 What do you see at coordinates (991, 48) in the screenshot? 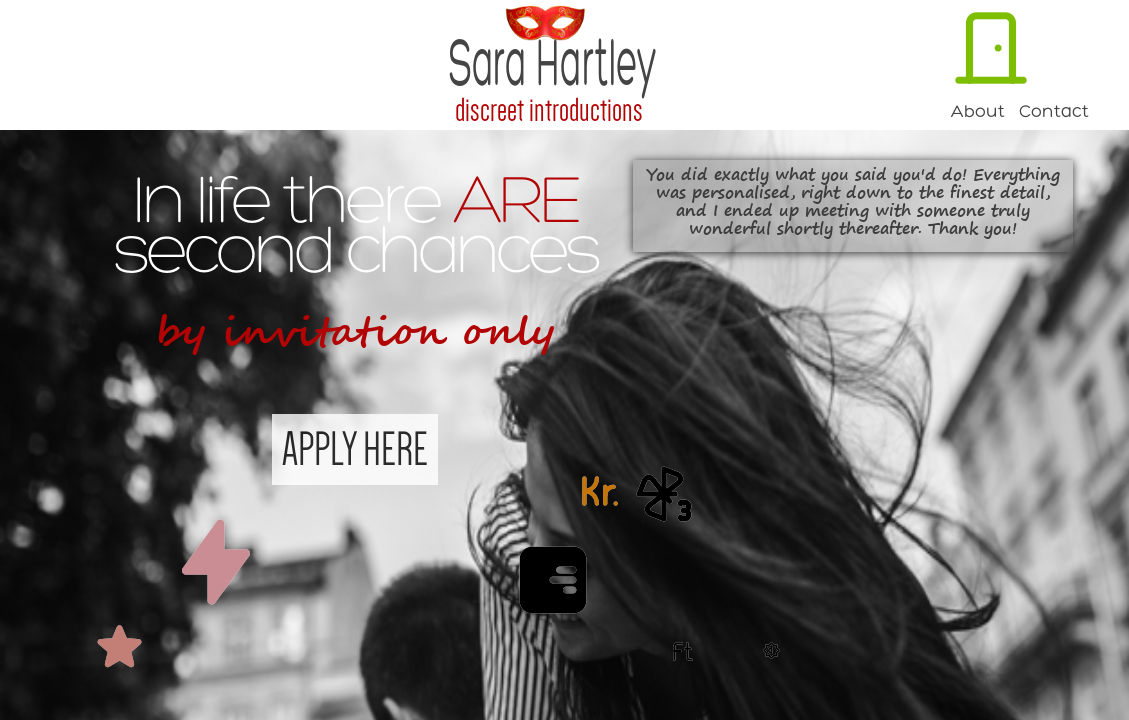
I see `exit or log out of the application` at bounding box center [991, 48].